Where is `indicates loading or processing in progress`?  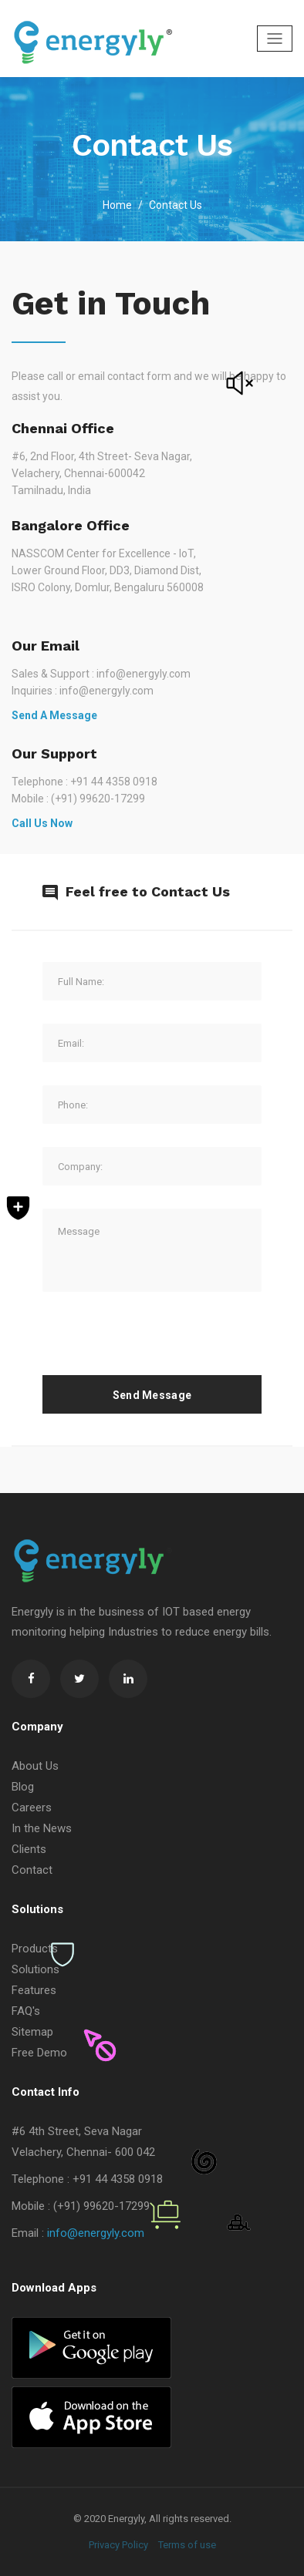 indicates loading or processing in progress is located at coordinates (204, 2161).